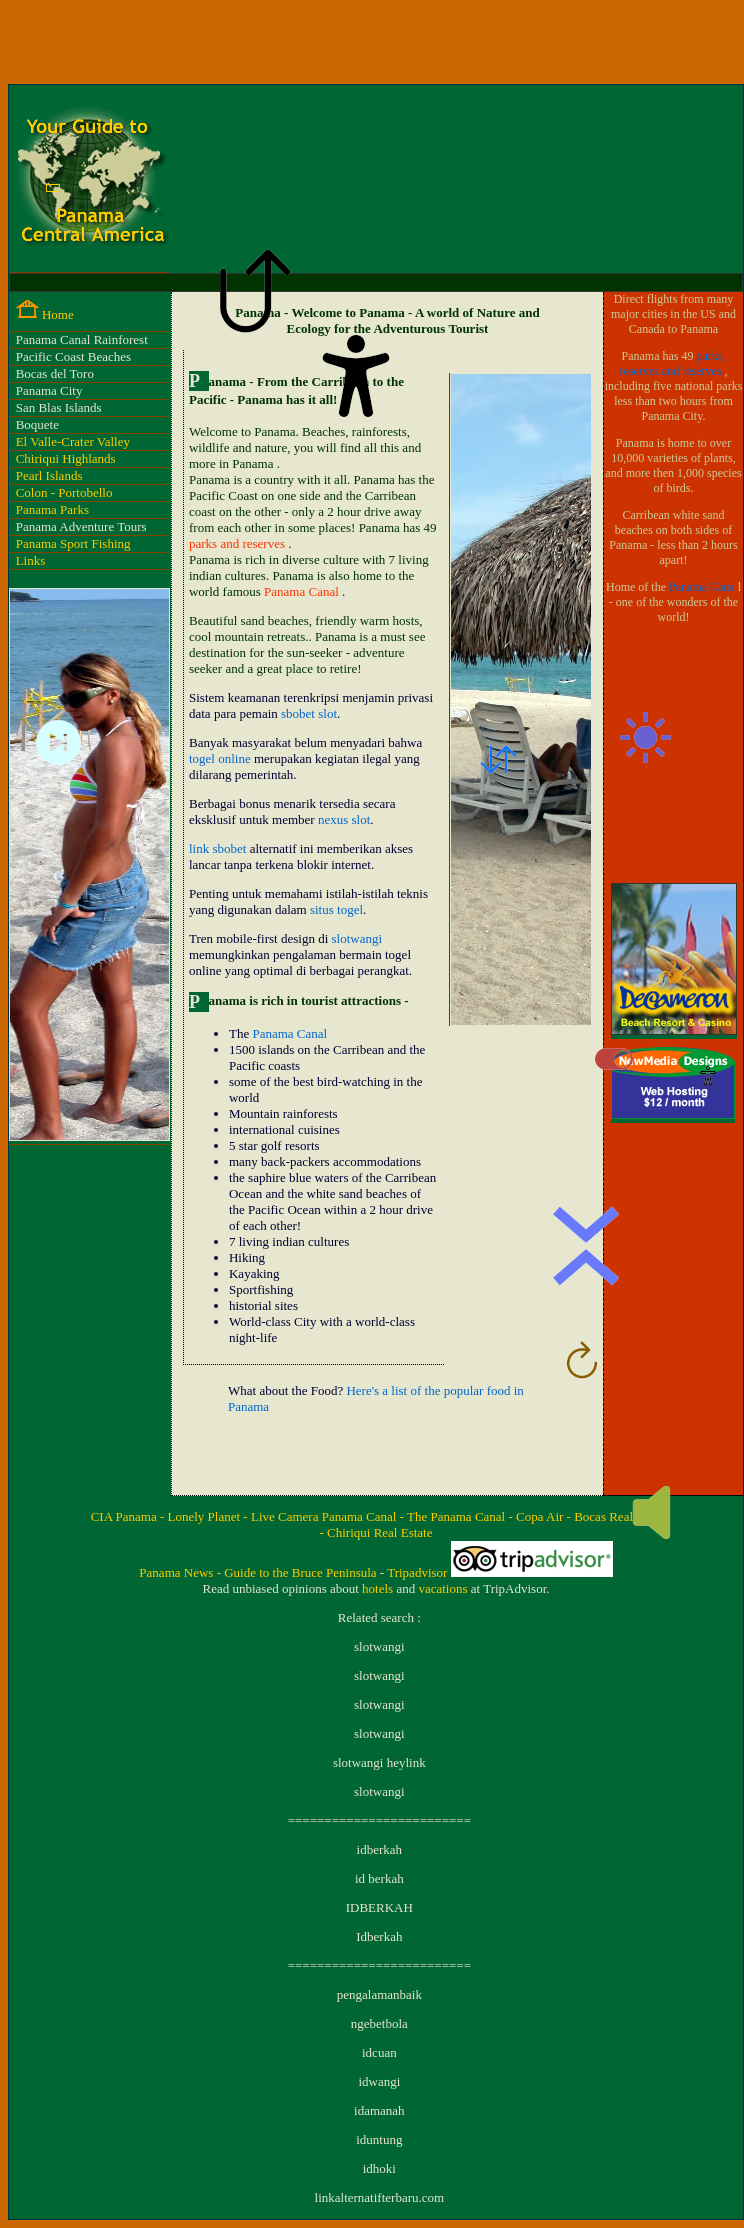 Image resolution: width=744 pixels, height=2228 pixels. What do you see at coordinates (614, 1059) in the screenshot?
I see `toggle a setting on or off` at bounding box center [614, 1059].